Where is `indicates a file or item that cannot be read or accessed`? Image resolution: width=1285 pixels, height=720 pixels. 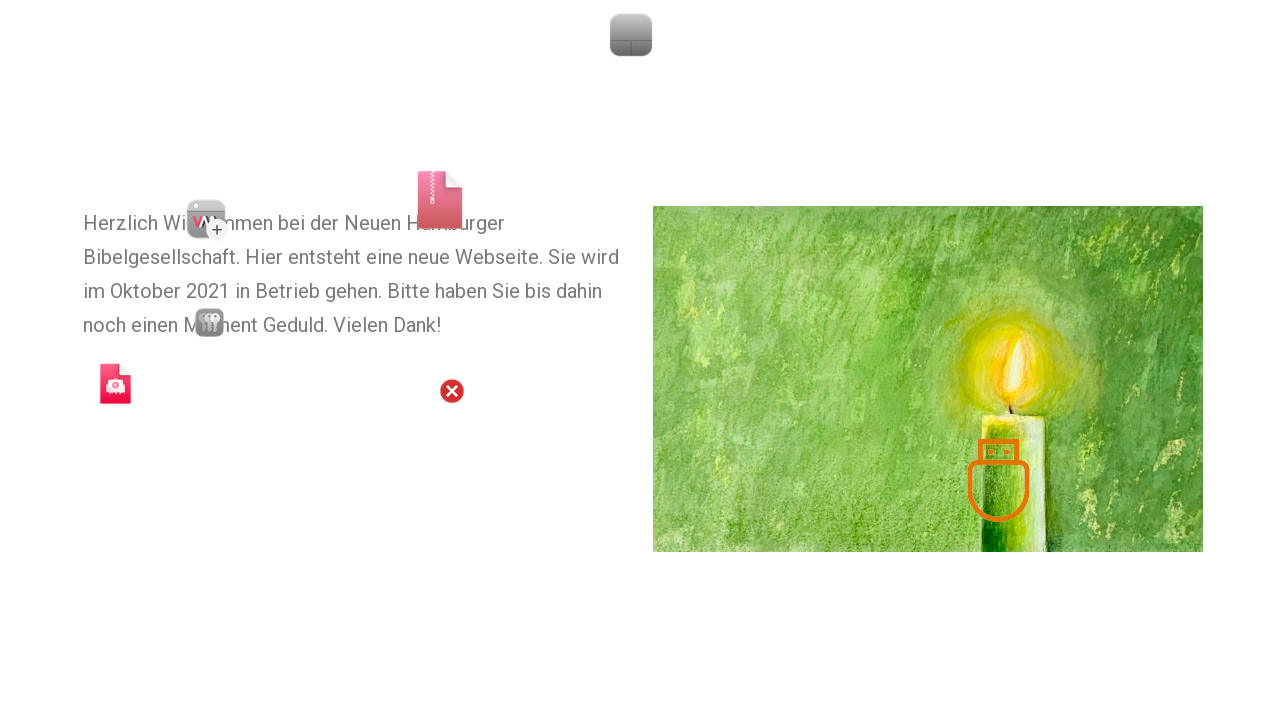 indicates a file or item that cannot be read or accessed is located at coordinates (452, 391).